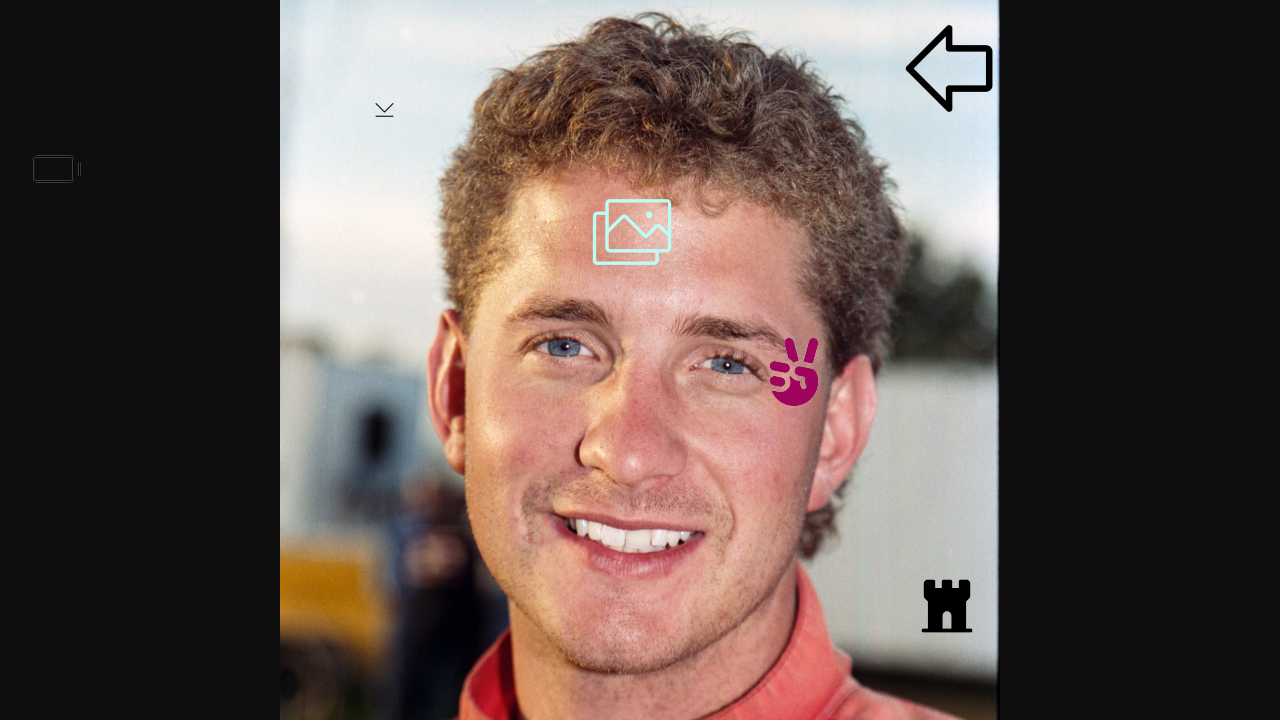 Image resolution: width=1280 pixels, height=720 pixels. What do you see at coordinates (56, 169) in the screenshot?
I see `indicates battery is empty or depleted` at bounding box center [56, 169].